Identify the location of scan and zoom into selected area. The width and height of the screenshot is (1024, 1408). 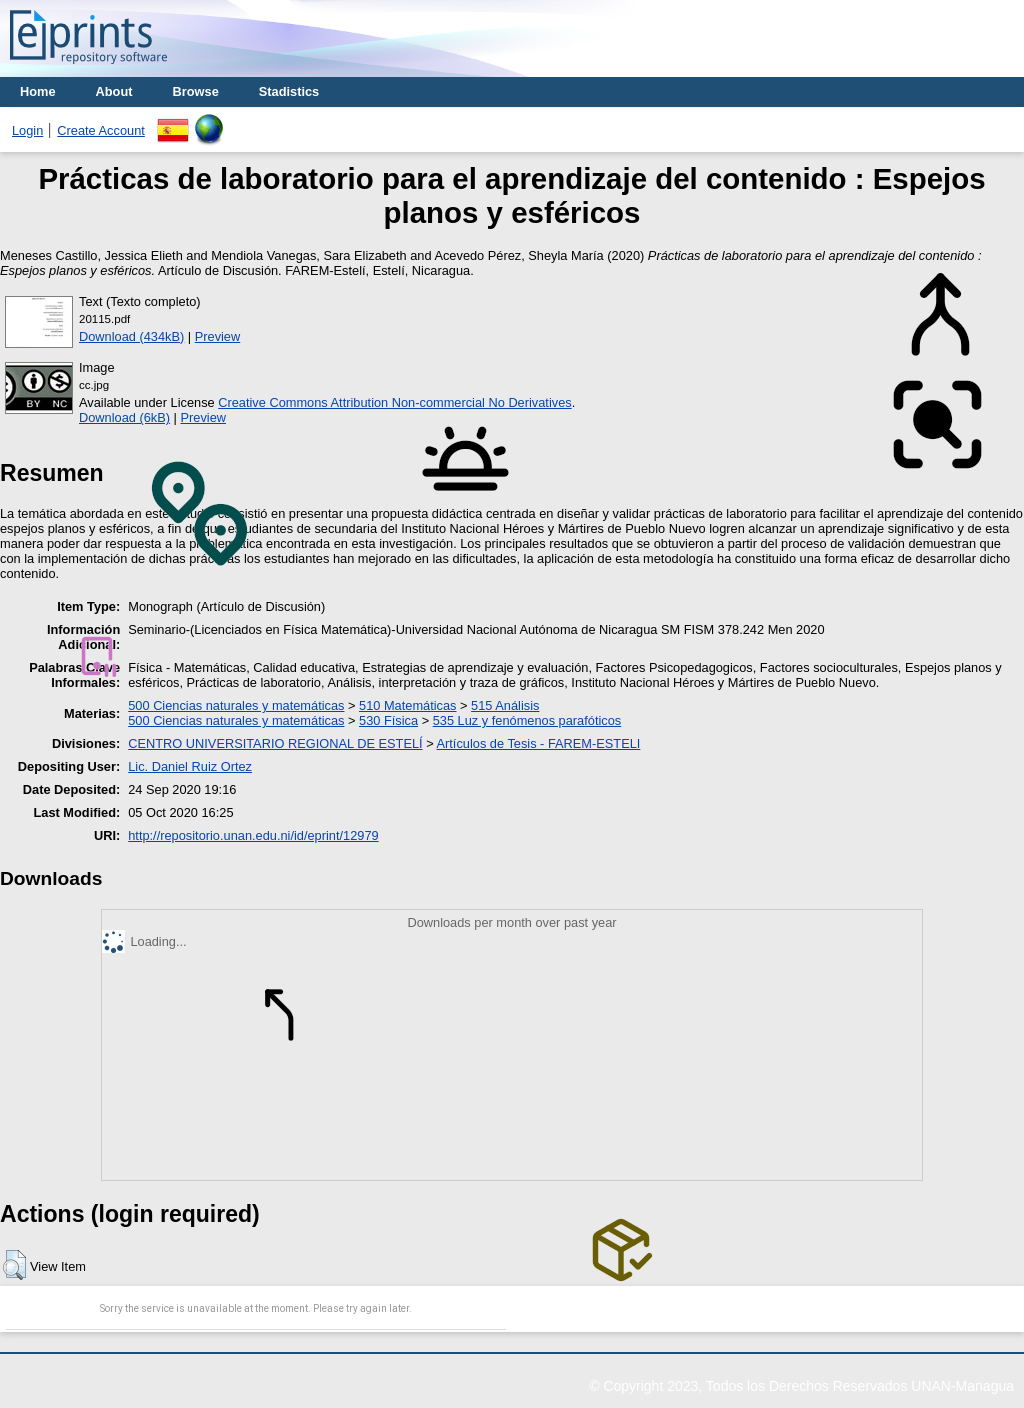
(937, 424).